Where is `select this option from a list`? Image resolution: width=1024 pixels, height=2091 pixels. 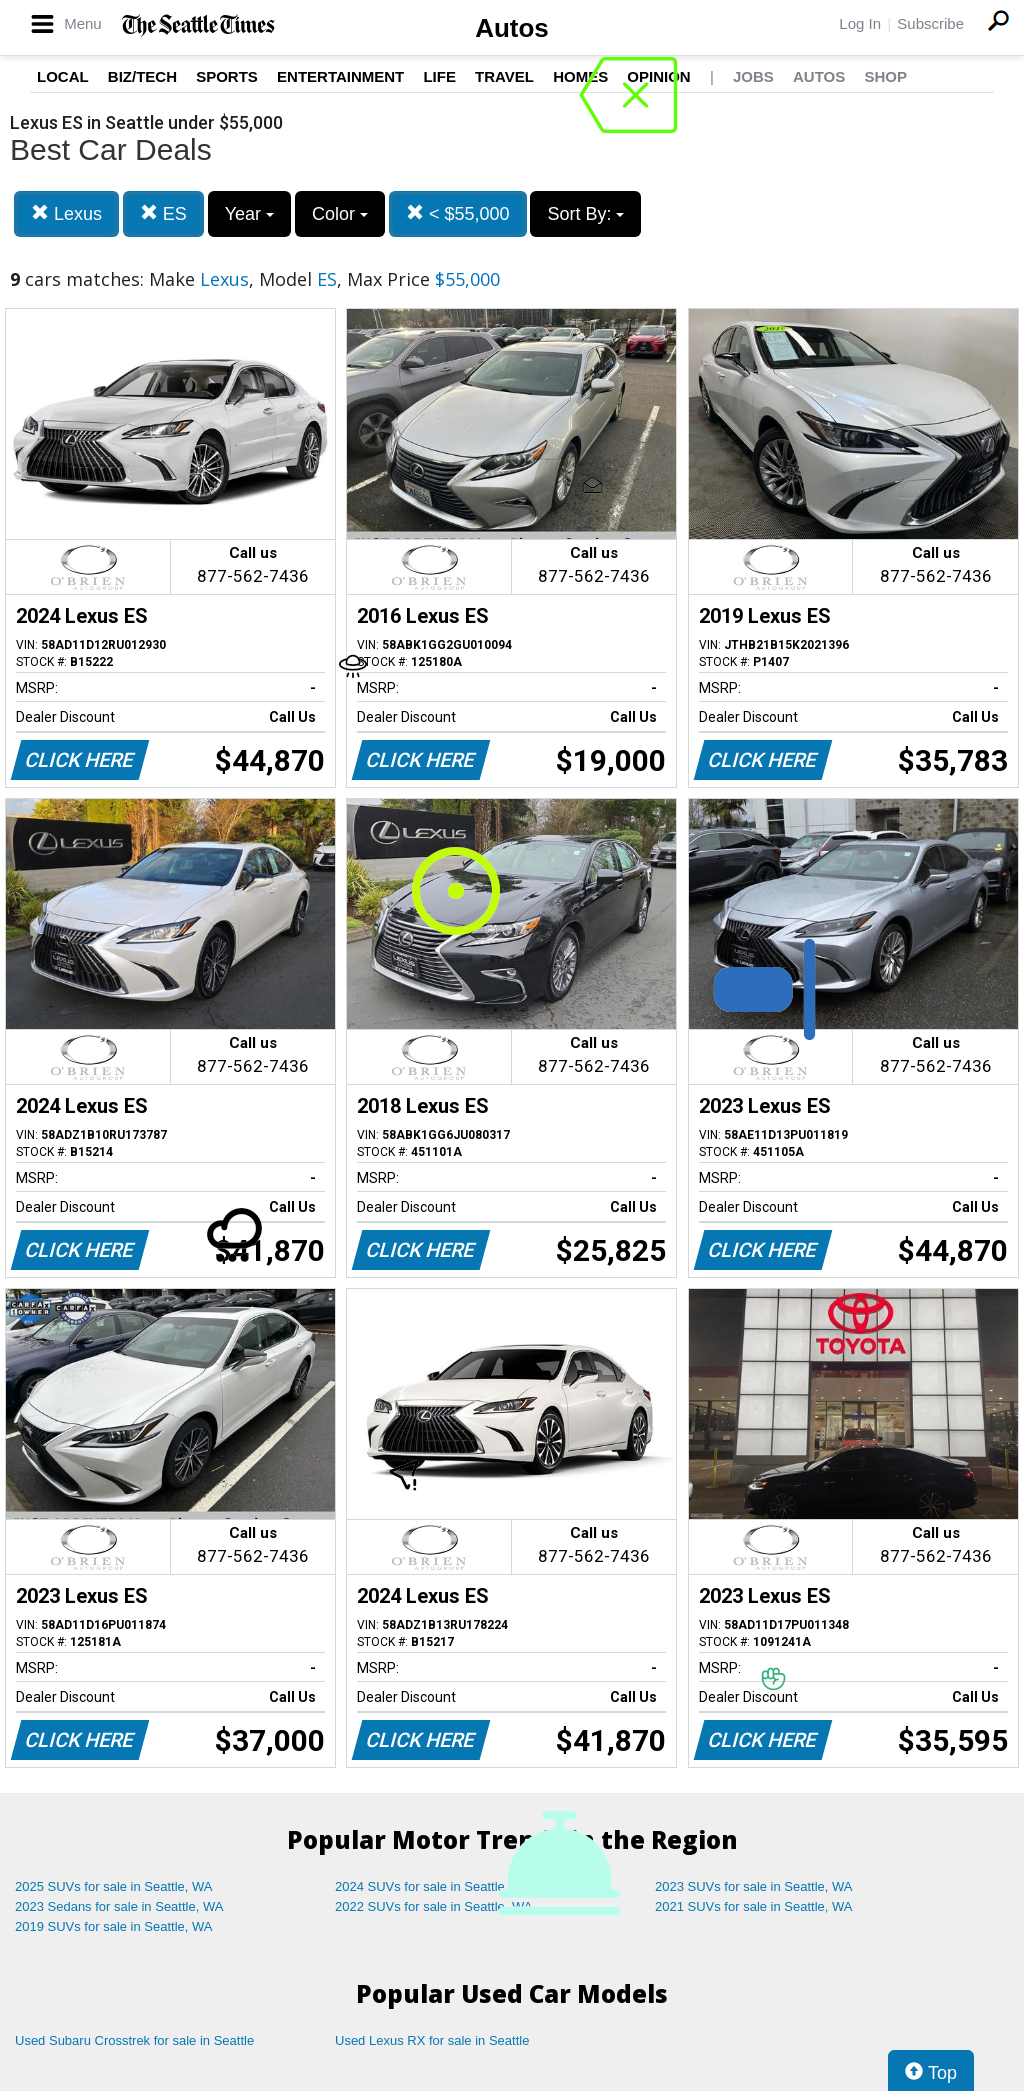
select this option from a list is located at coordinates (456, 891).